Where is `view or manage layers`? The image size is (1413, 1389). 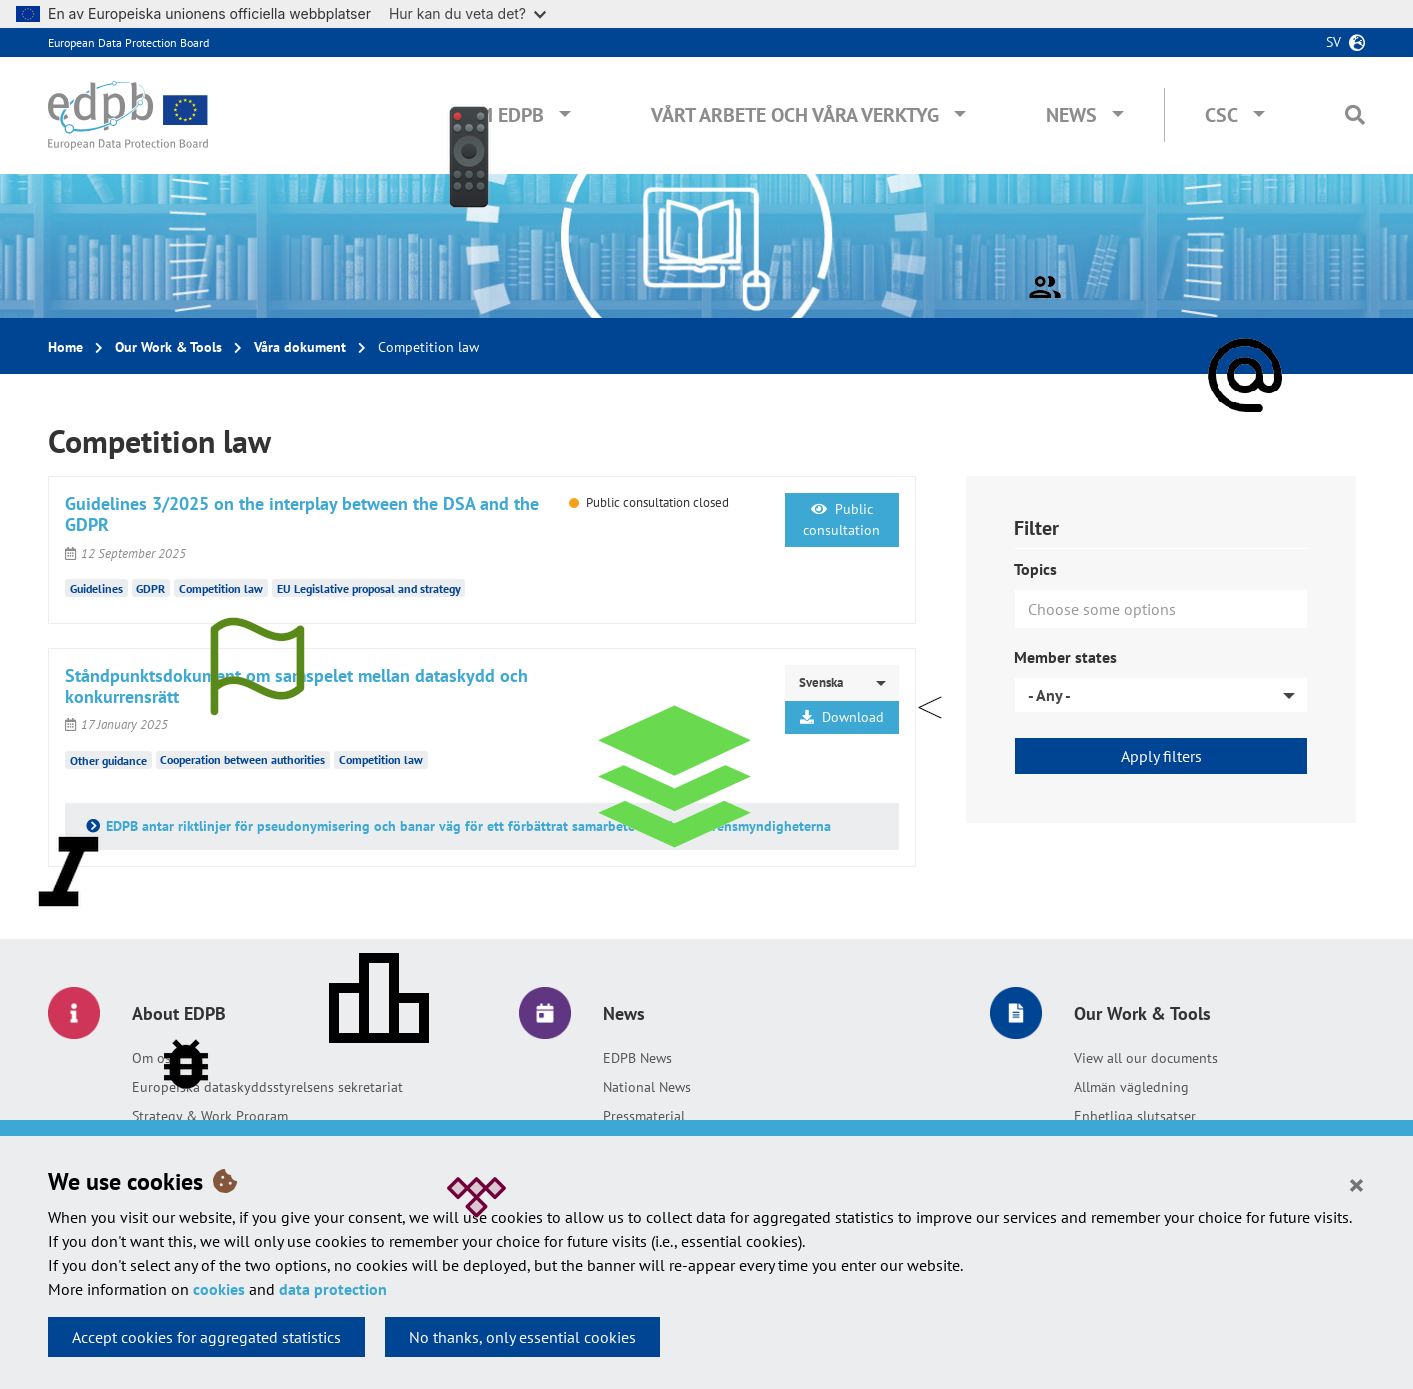
view or manage layers is located at coordinates (674, 776).